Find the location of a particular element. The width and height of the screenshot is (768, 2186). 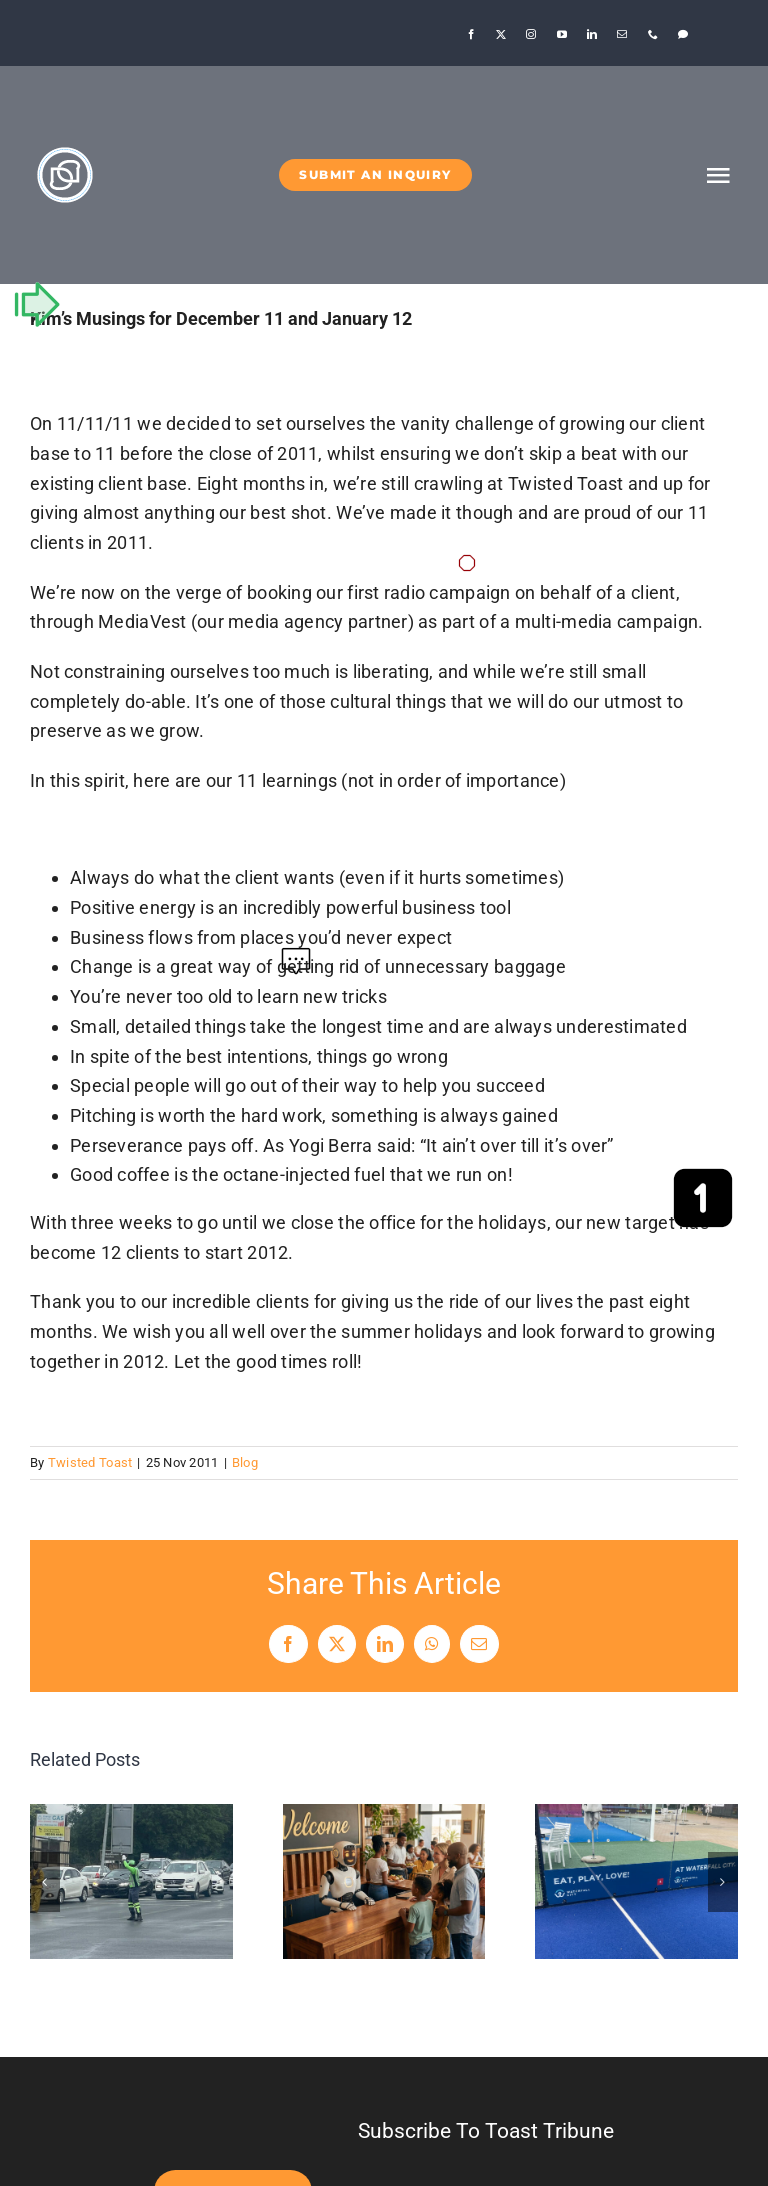

go to next step or screen is located at coordinates (35, 304).